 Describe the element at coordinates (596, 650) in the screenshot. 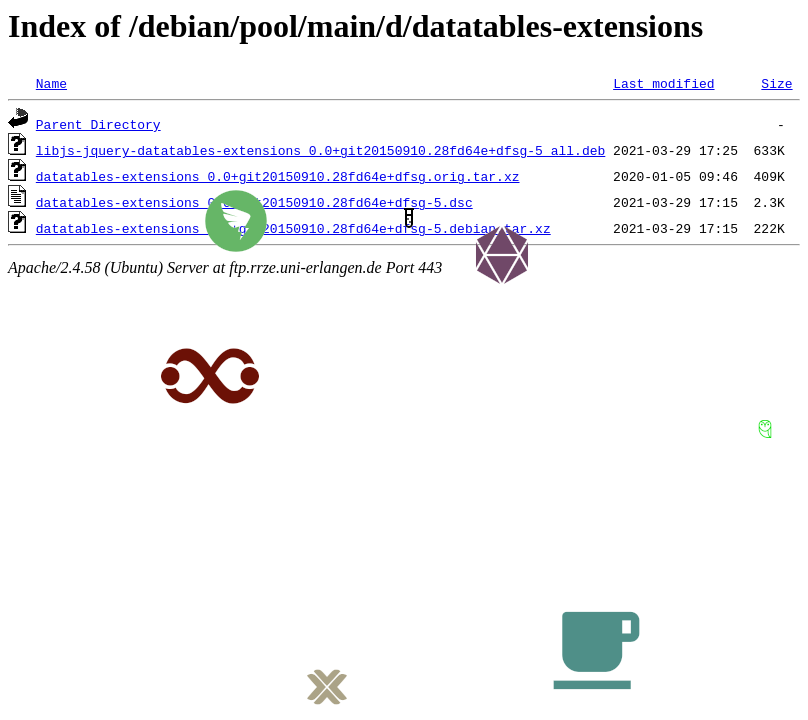

I see `access coffee shop or café listings` at that location.